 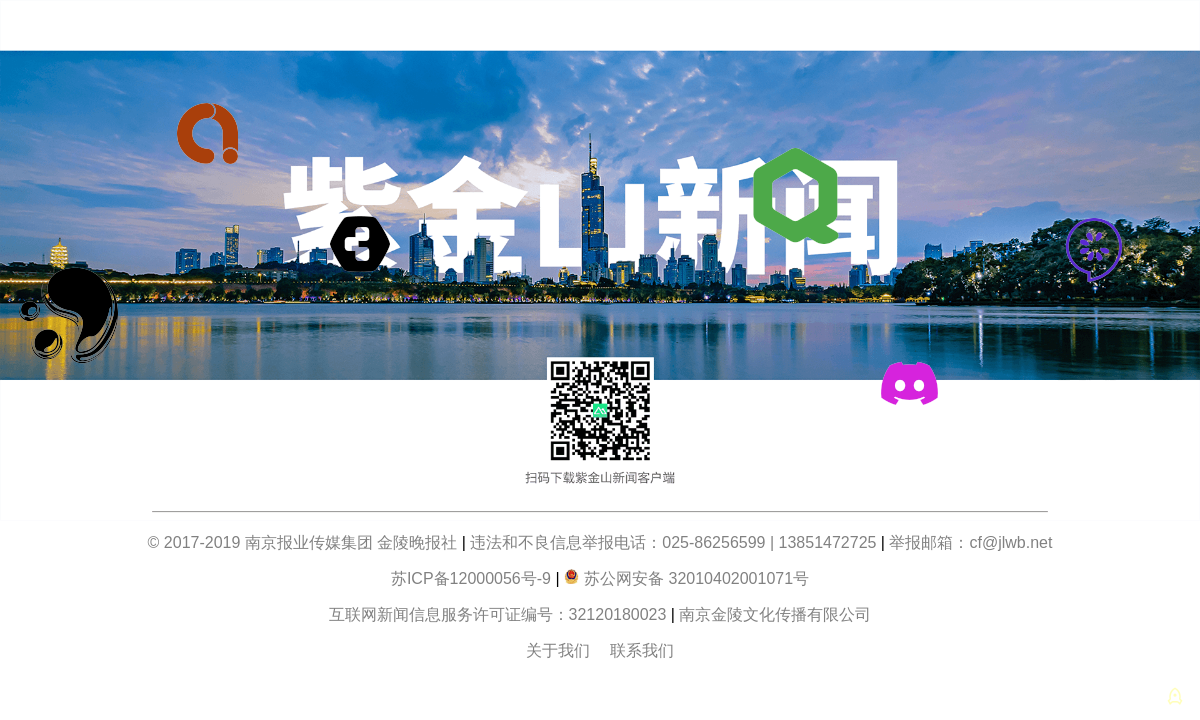 I want to click on qubes os logo, so click(x=796, y=196).